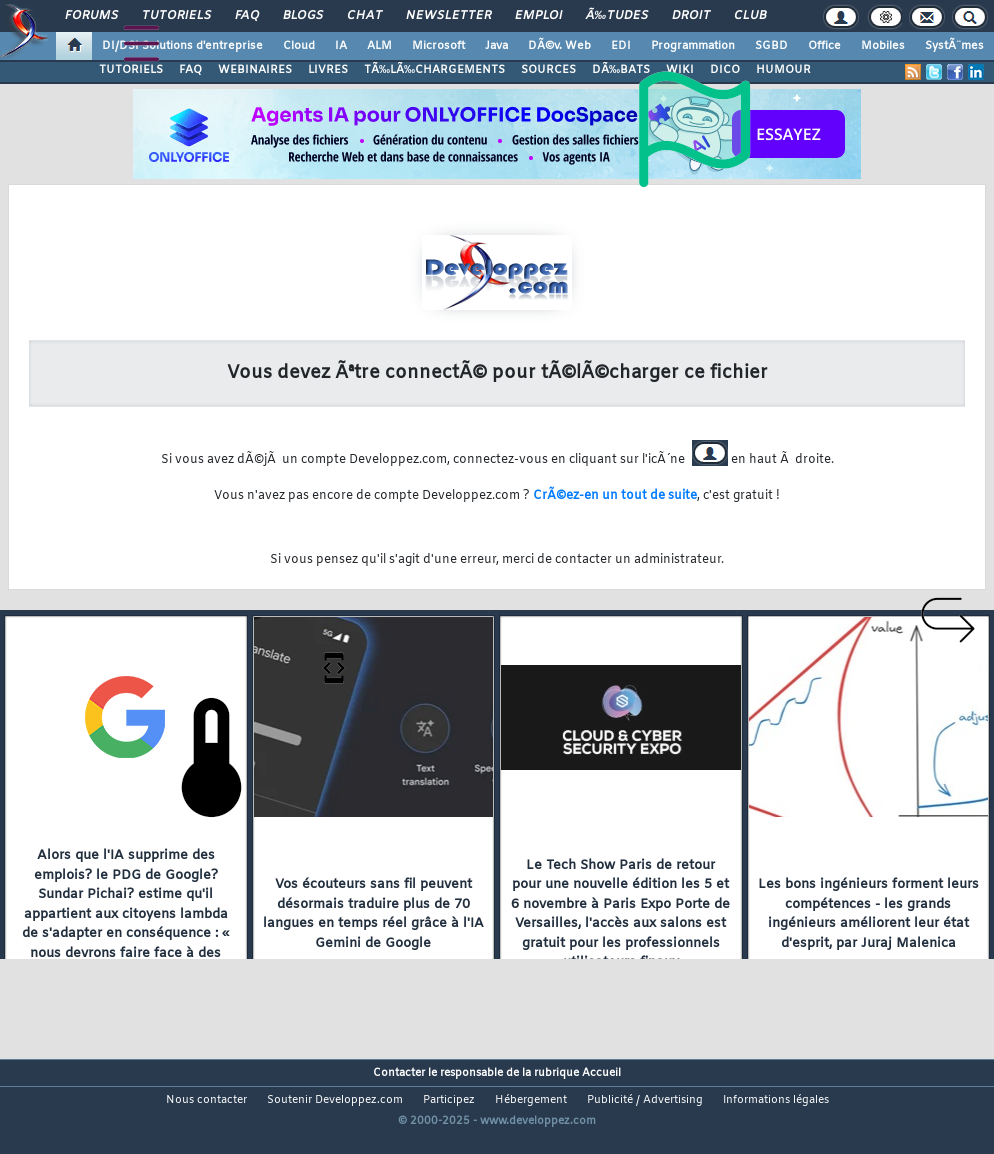  What do you see at coordinates (211, 757) in the screenshot?
I see `view current temperature` at bounding box center [211, 757].